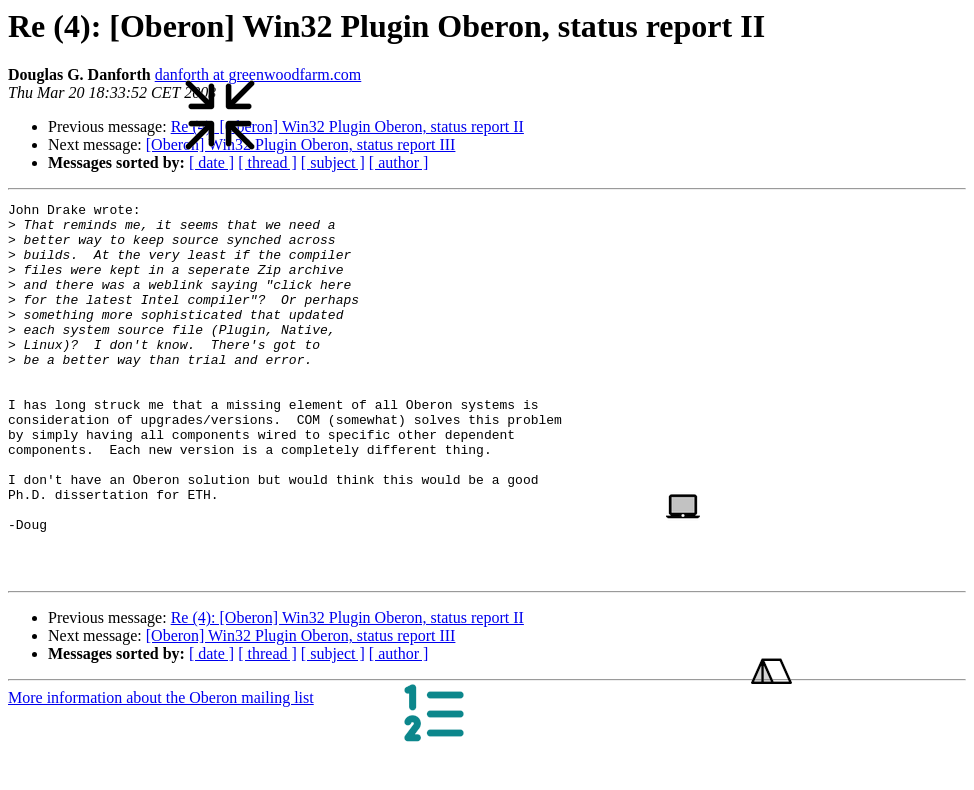  I want to click on exit fullscreen mode, so click(220, 115).